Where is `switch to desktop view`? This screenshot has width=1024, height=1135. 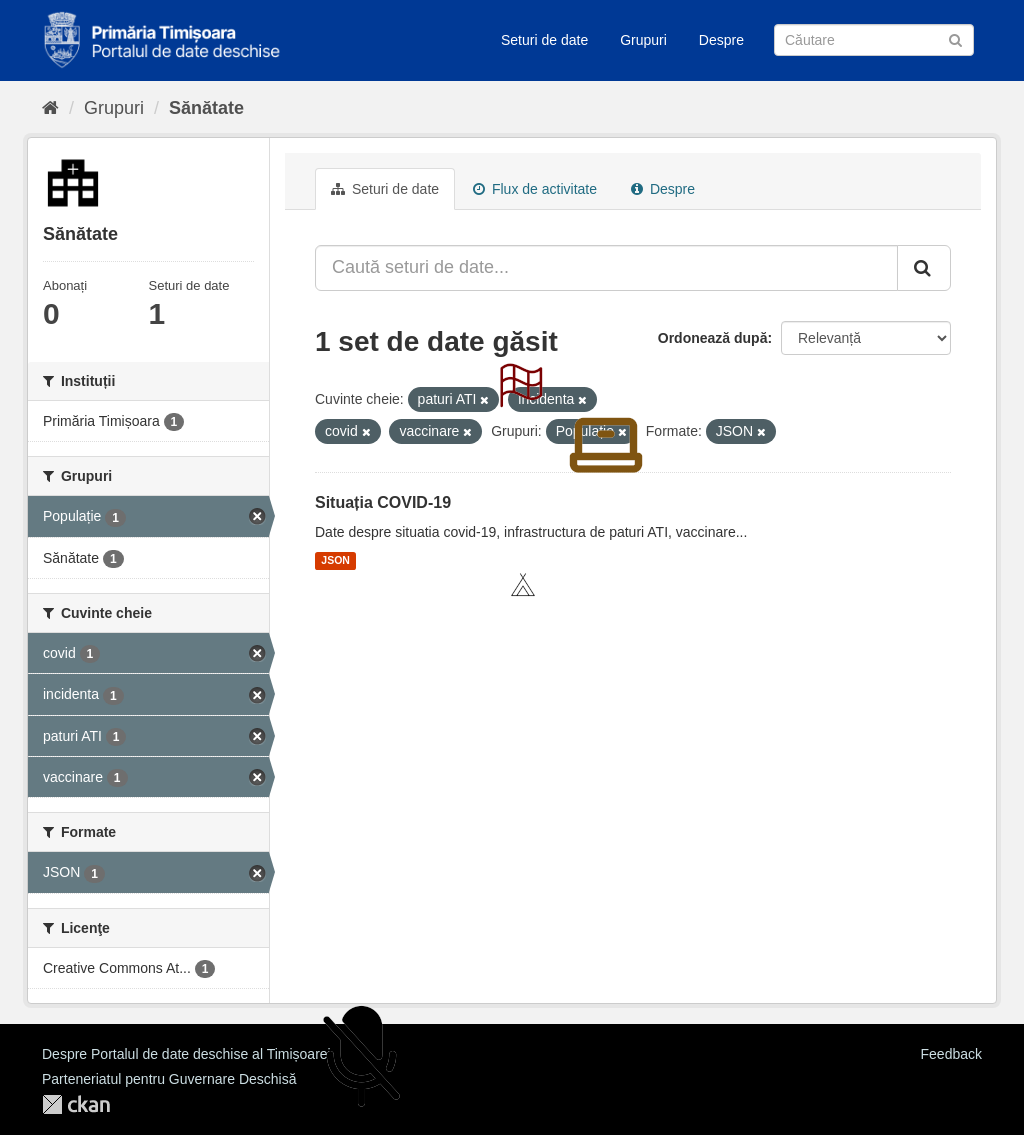 switch to desktop view is located at coordinates (606, 444).